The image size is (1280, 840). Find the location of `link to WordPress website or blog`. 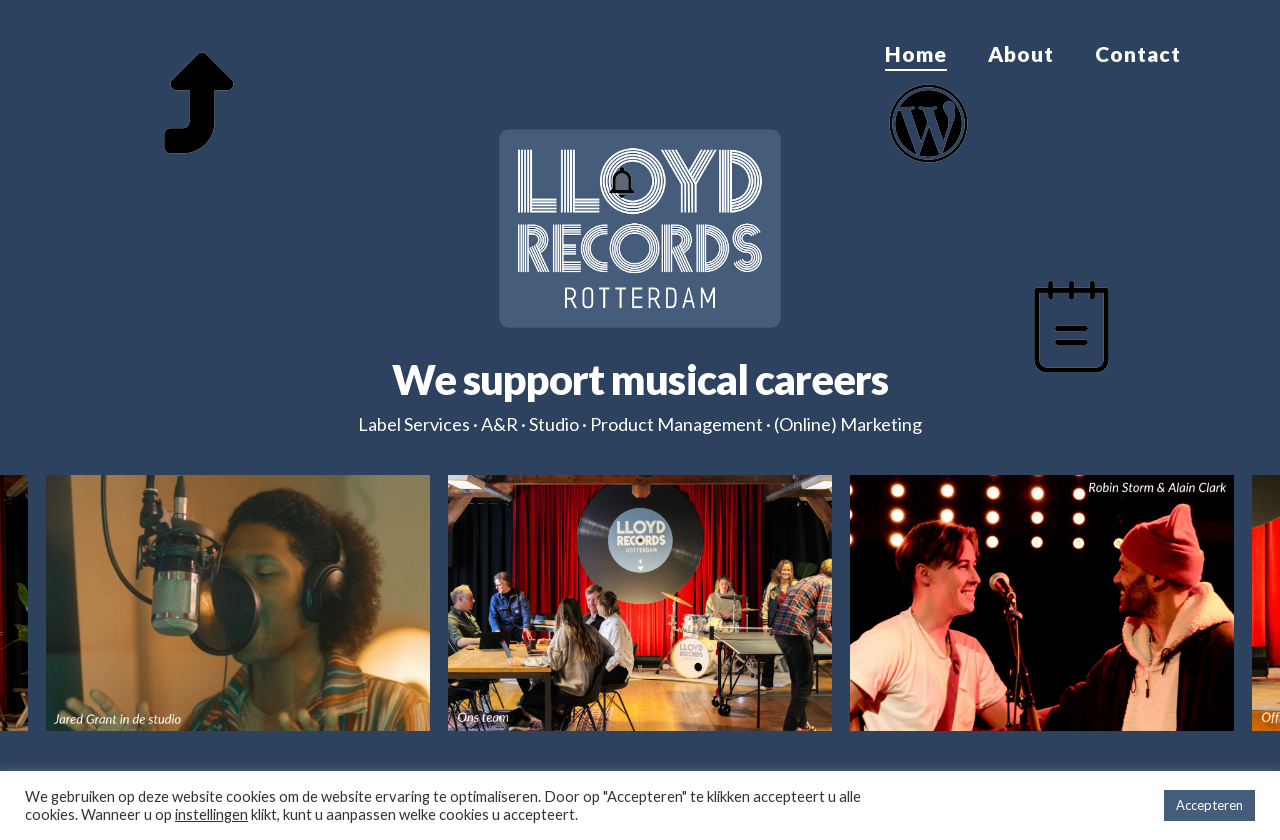

link to WordPress website or blog is located at coordinates (928, 123).